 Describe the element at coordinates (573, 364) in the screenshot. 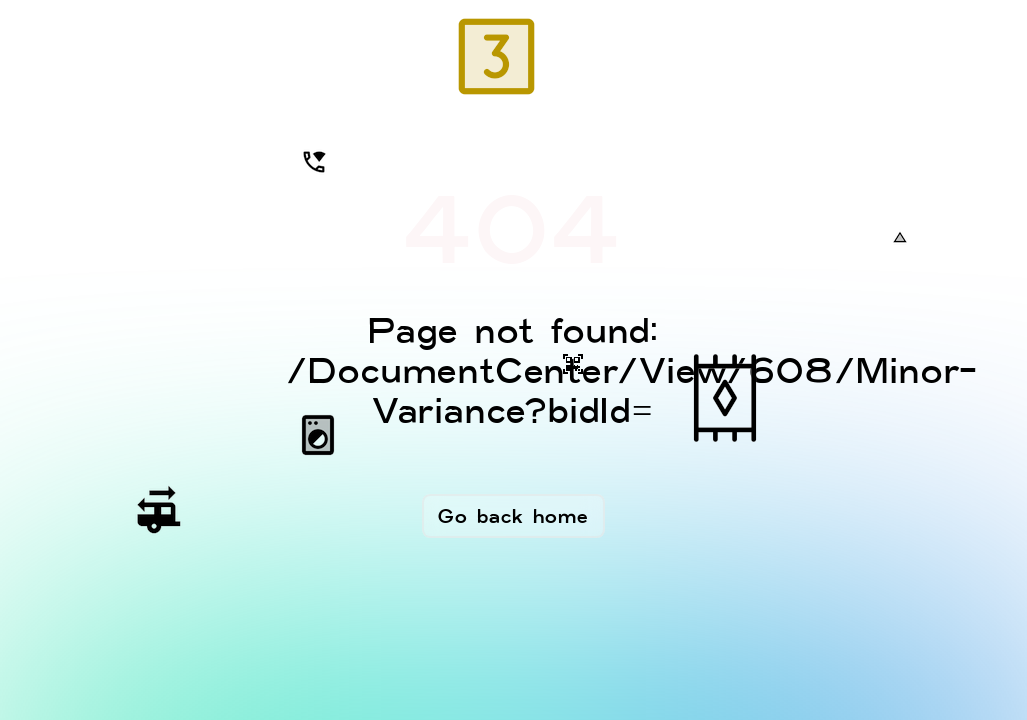

I see `scan a QR code` at that location.